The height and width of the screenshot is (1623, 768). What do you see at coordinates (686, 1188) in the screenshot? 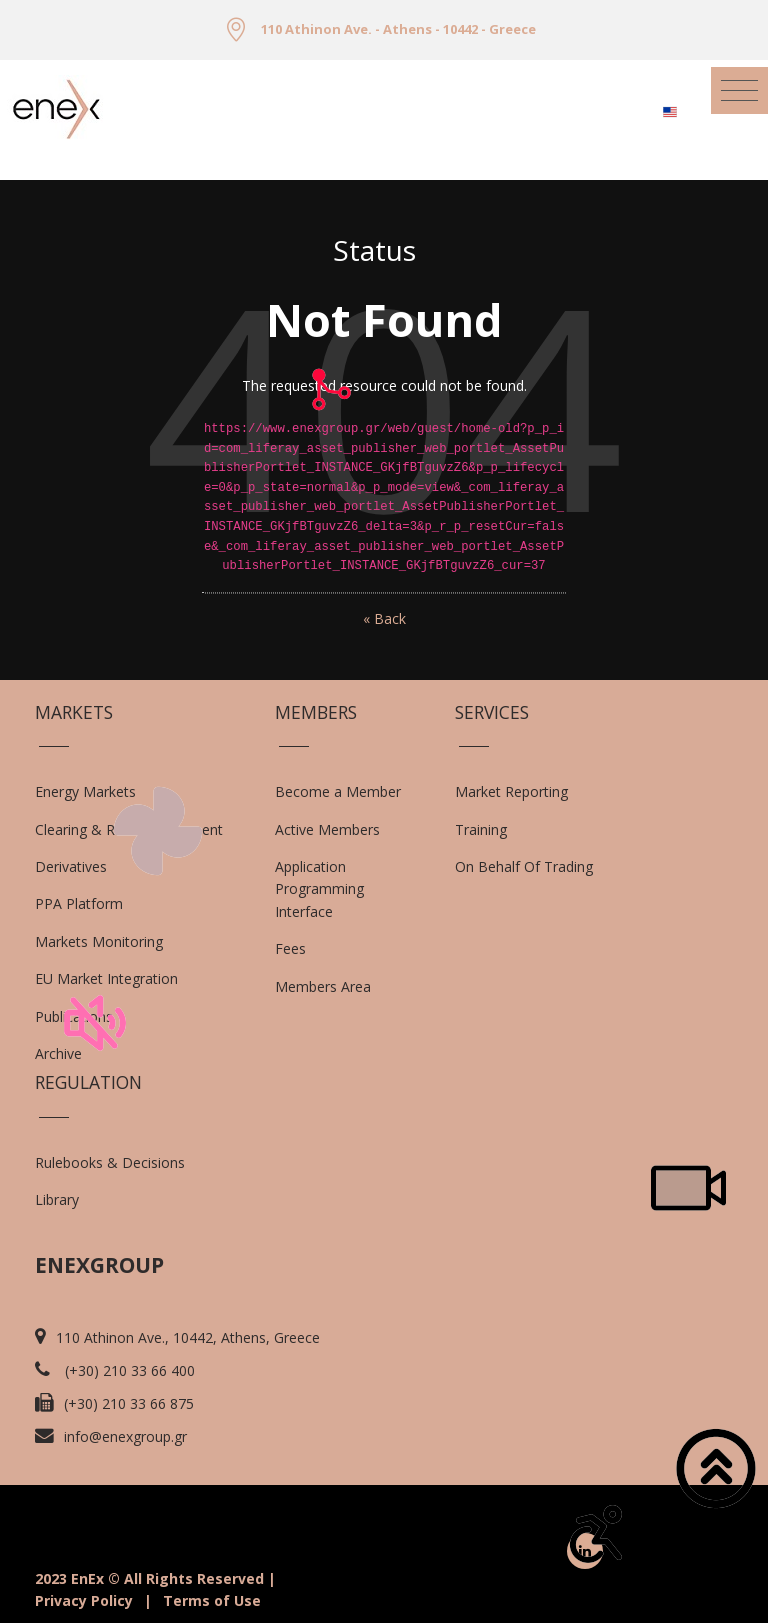
I see `start a video call` at bounding box center [686, 1188].